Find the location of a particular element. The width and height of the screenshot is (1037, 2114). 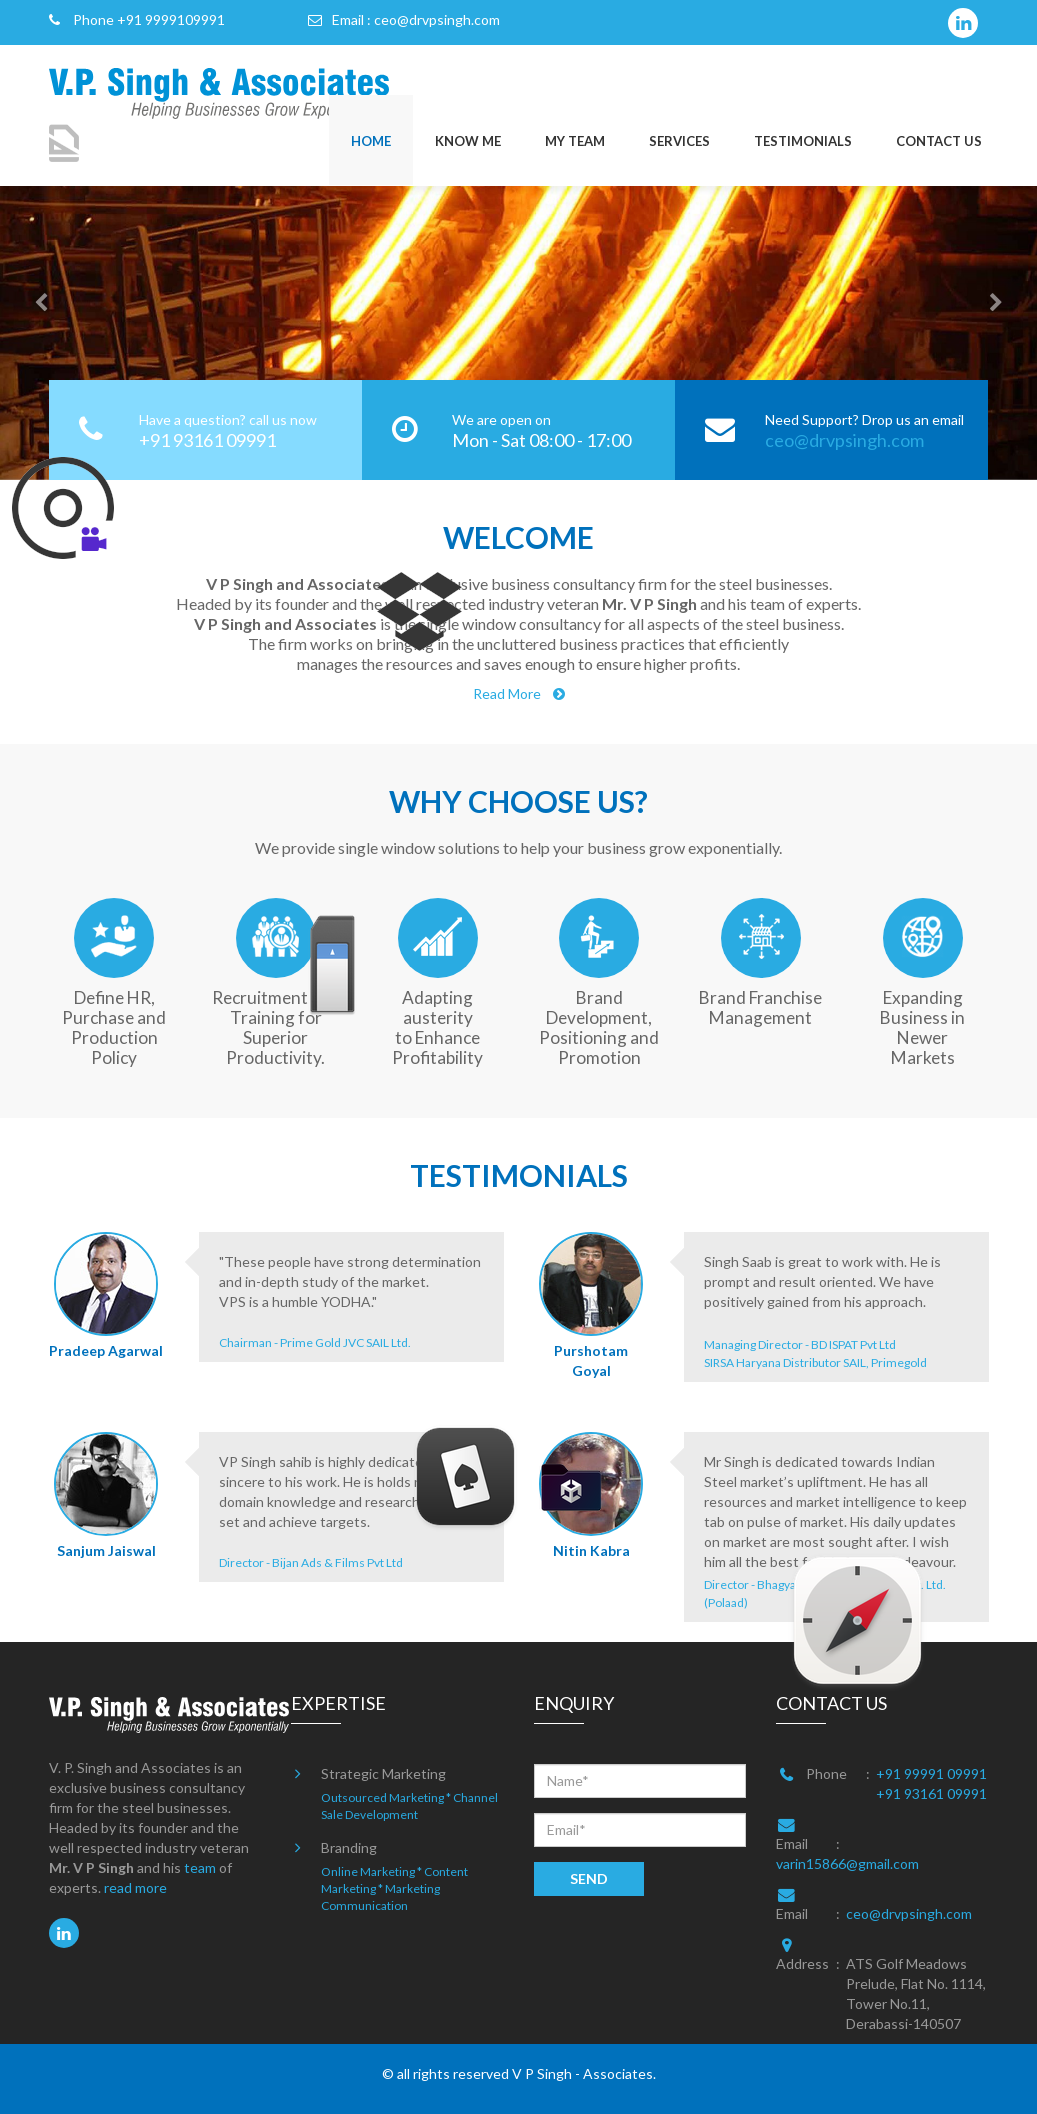

open solitaire card game is located at coordinates (465, 1476).